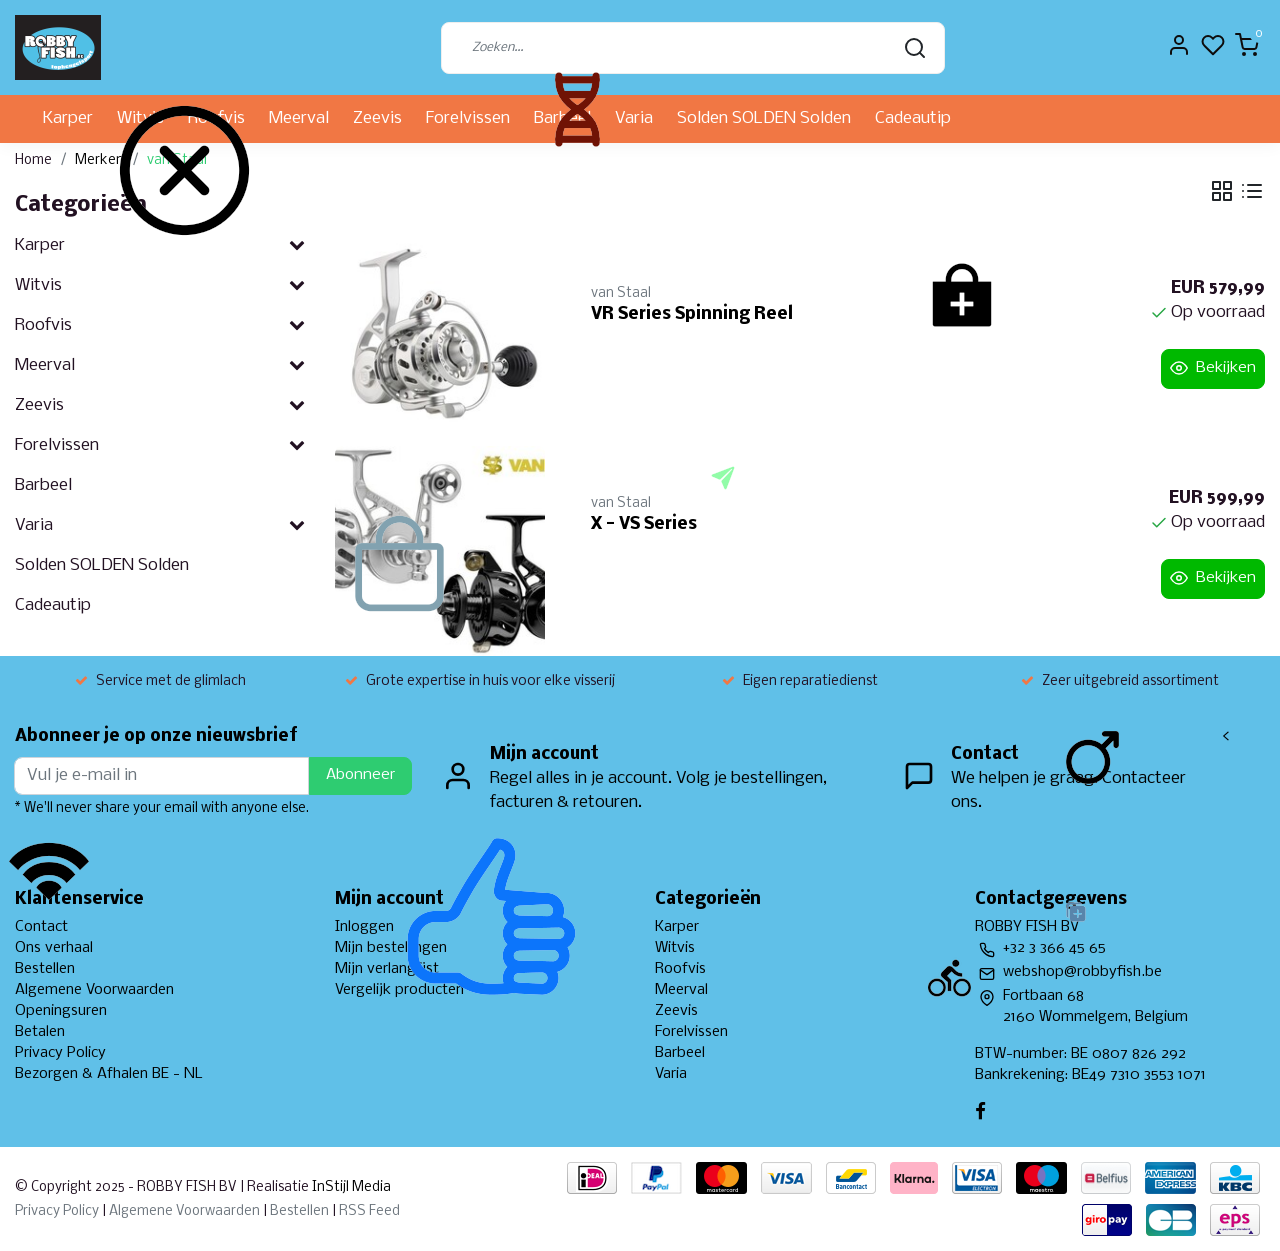  What do you see at coordinates (1092, 757) in the screenshot?
I see `select male gender option` at bounding box center [1092, 757].